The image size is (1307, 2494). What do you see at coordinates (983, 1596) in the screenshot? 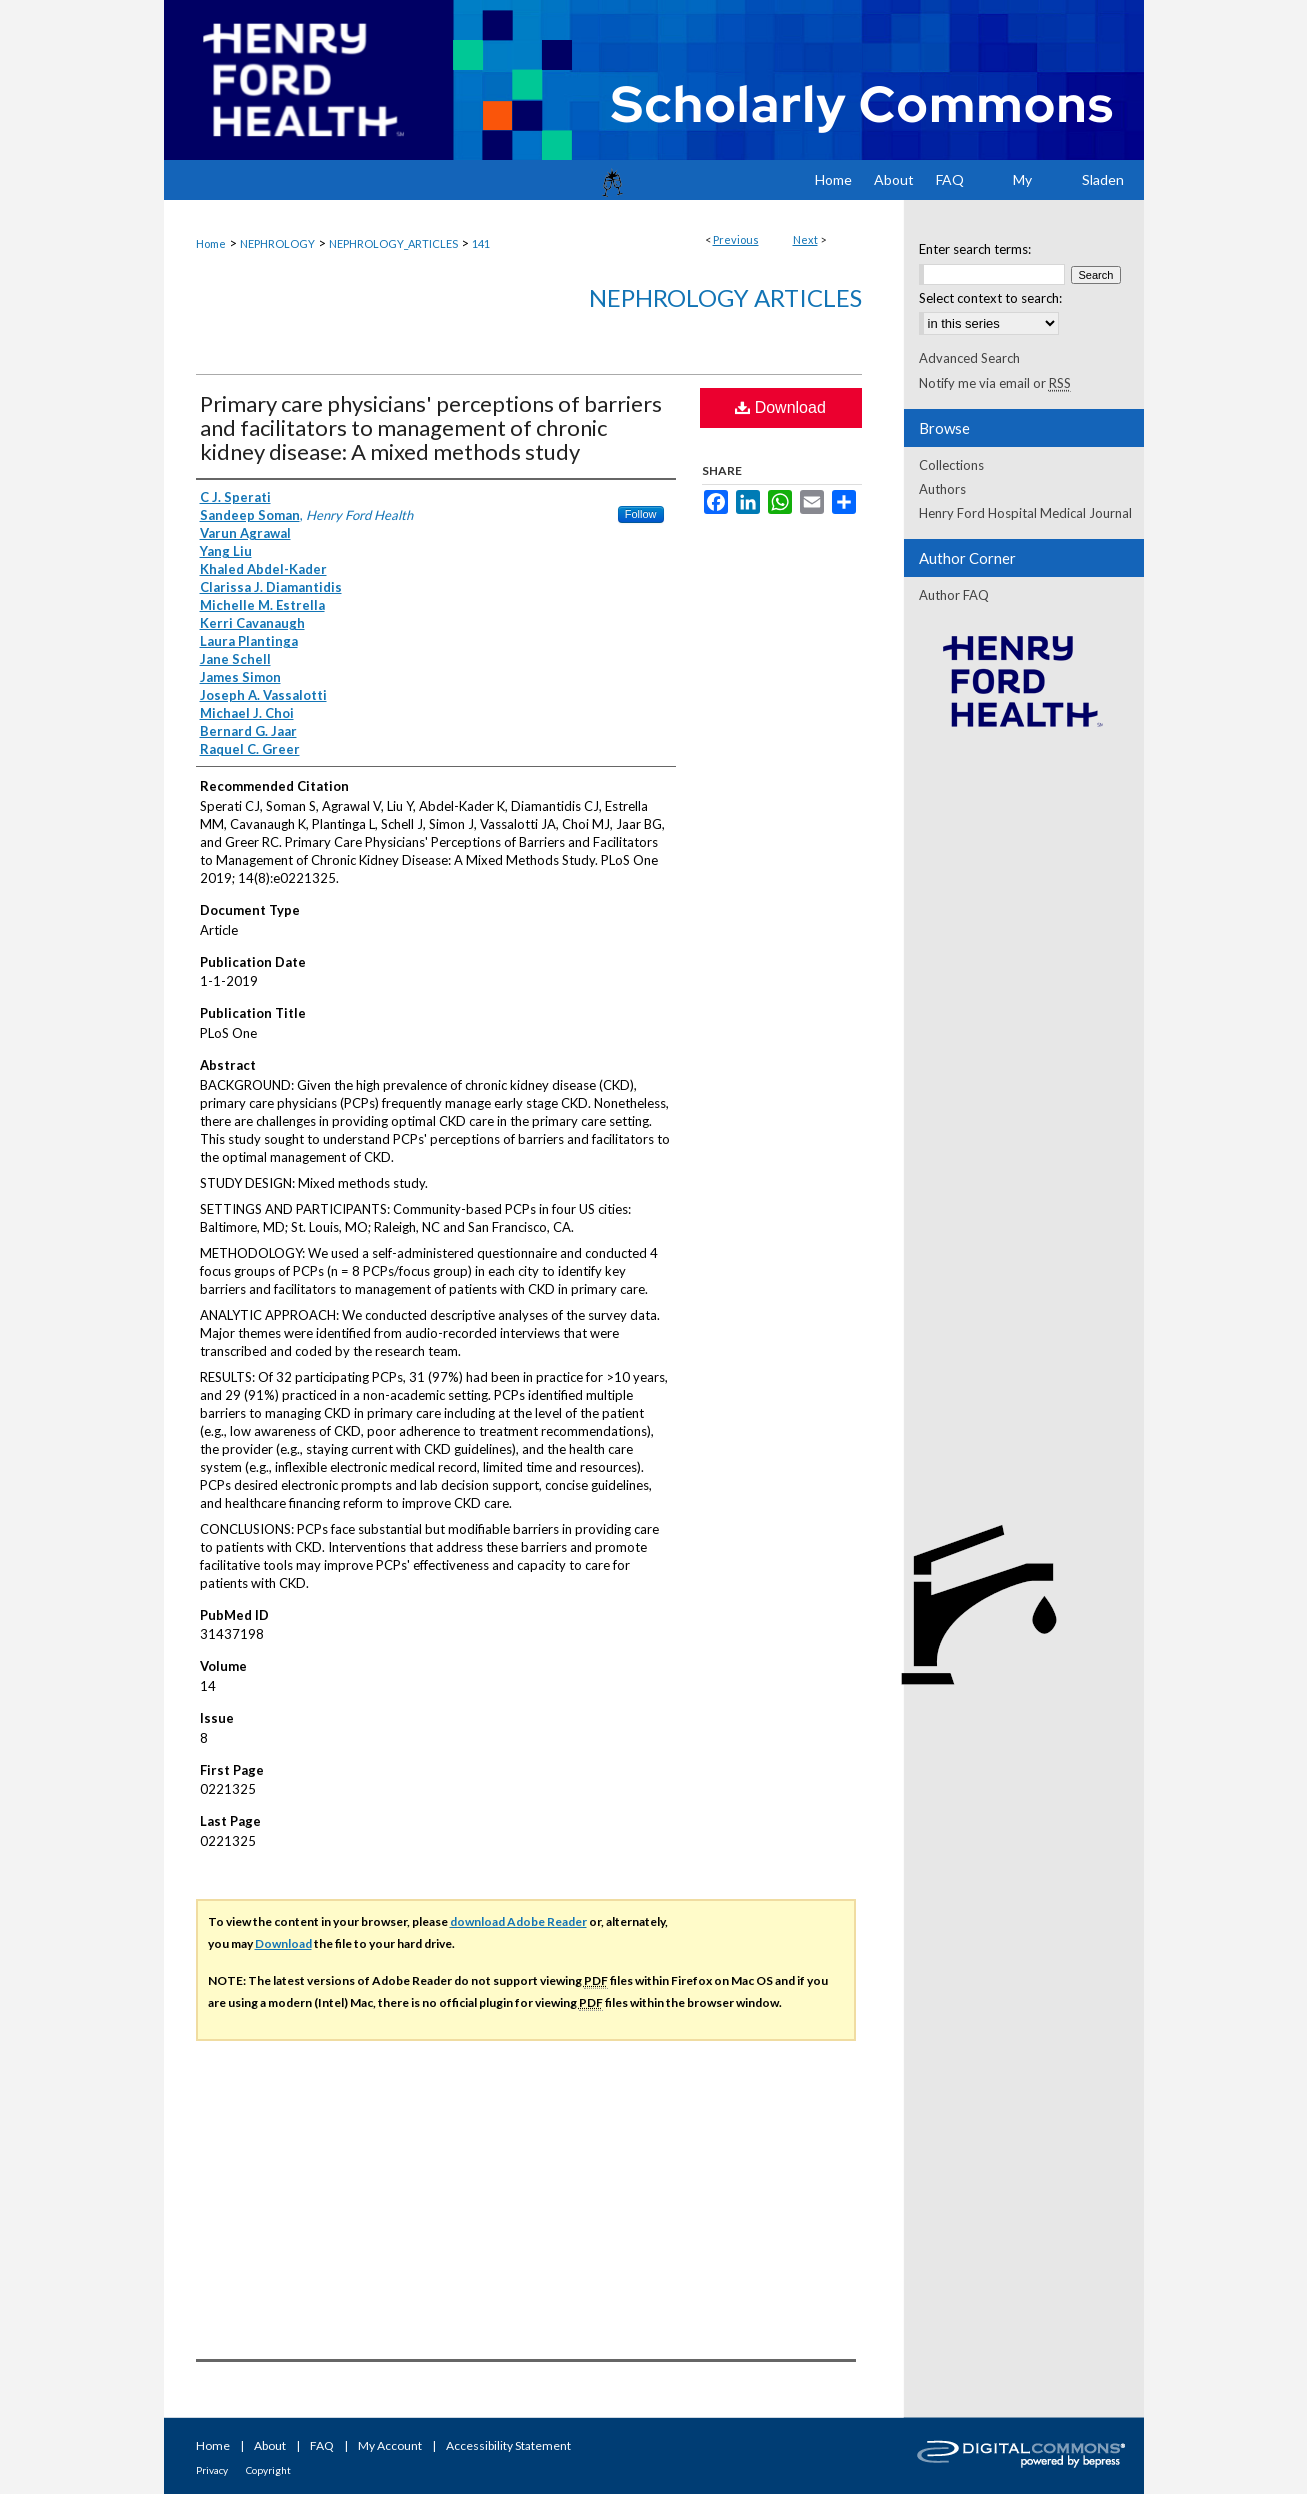
I see `access kitchen or plumbing settings` at bounding box center [983, 1596].